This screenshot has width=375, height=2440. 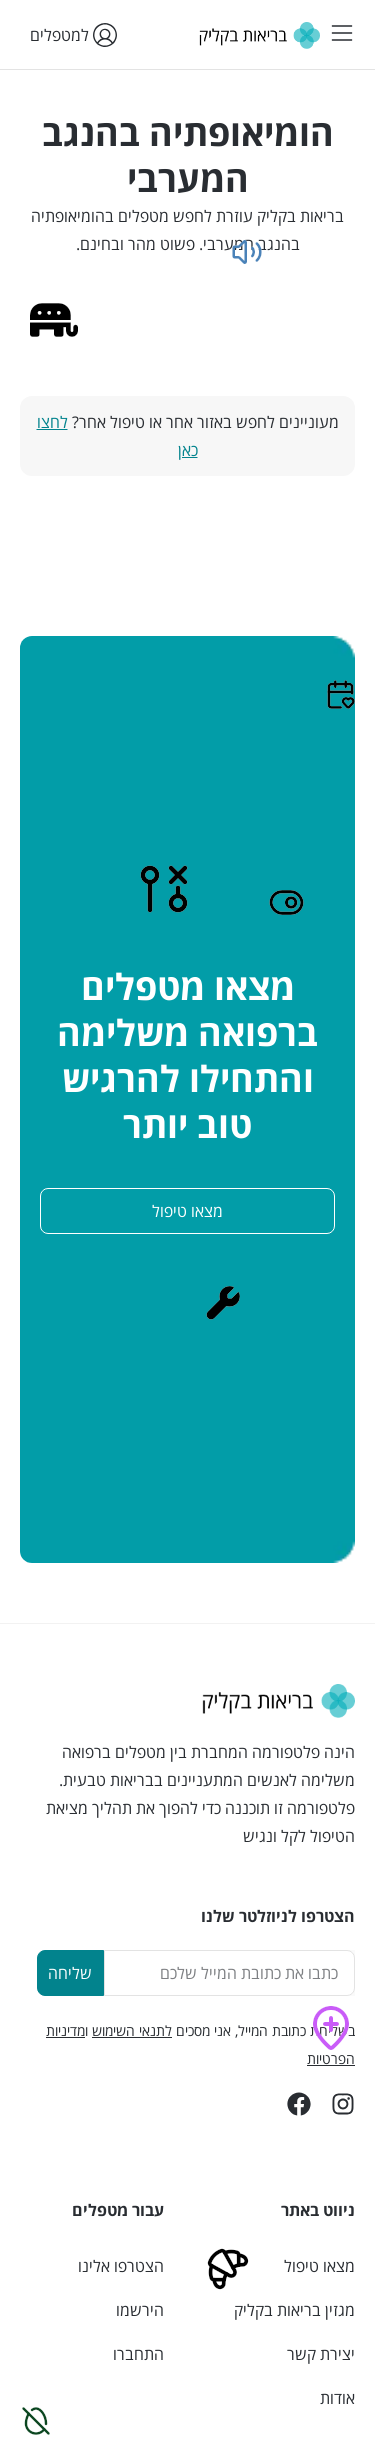 What do you see at coordinates (54, 320) in the screenshot?
I see `indicates republican party affiliation` at bounding box center [54, 320].